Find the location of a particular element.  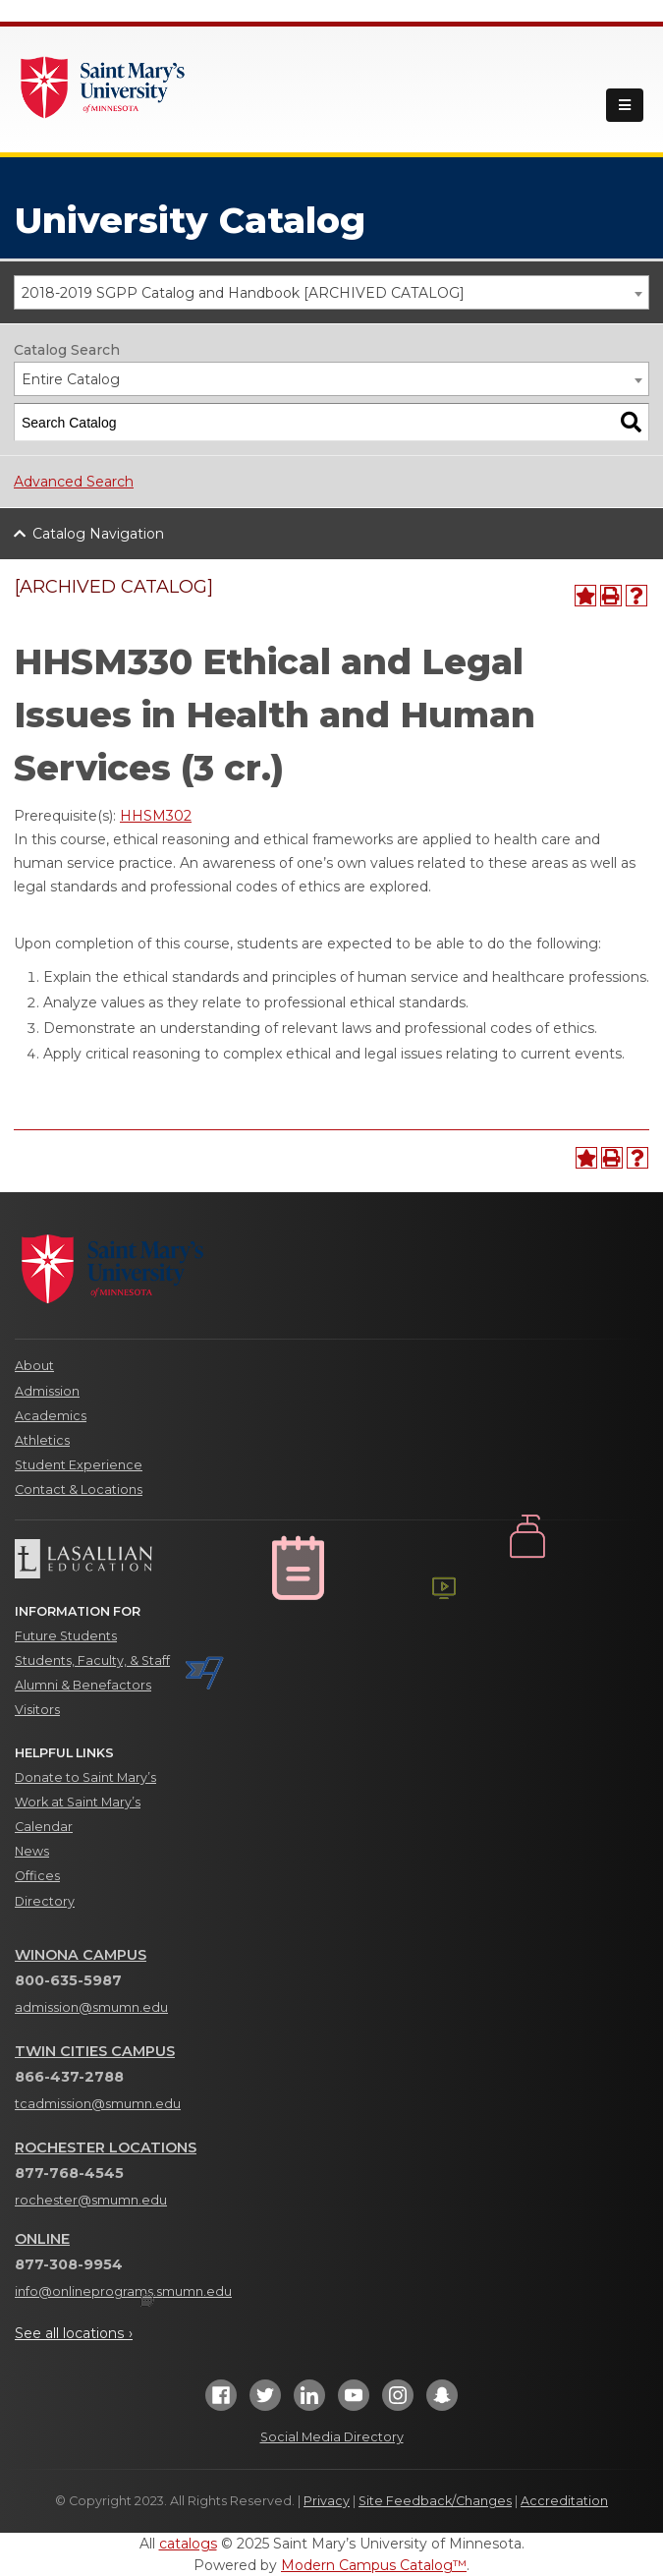

open chat or messaging is located at coordinates (146, 2300).